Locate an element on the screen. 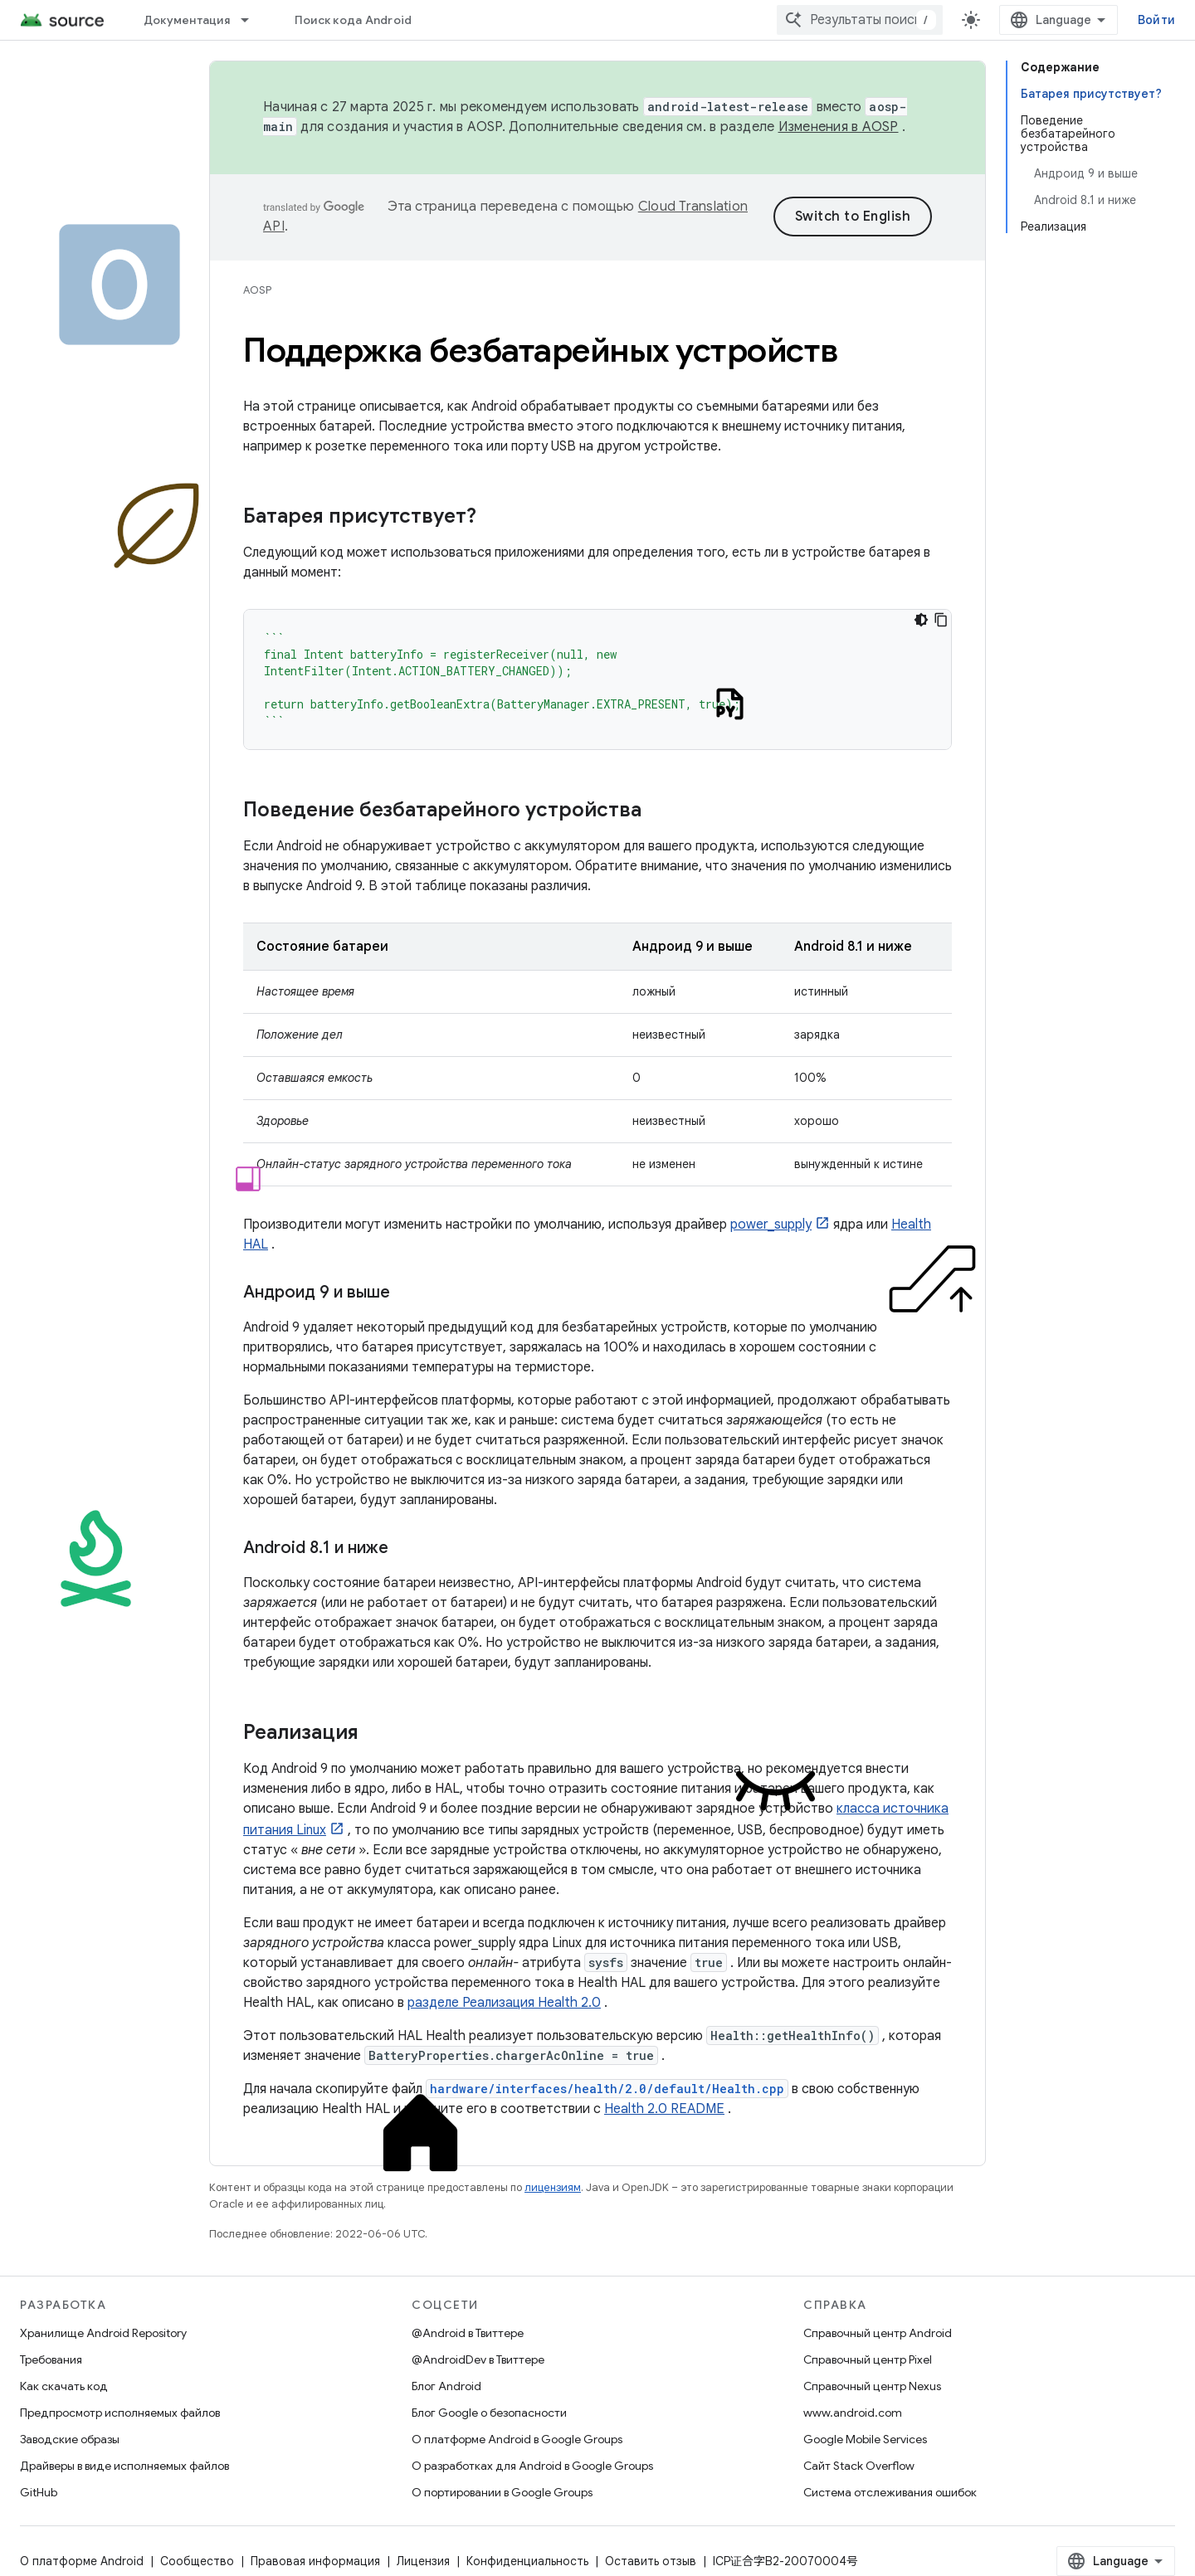  open a python file is located at coordinates (729, 704).